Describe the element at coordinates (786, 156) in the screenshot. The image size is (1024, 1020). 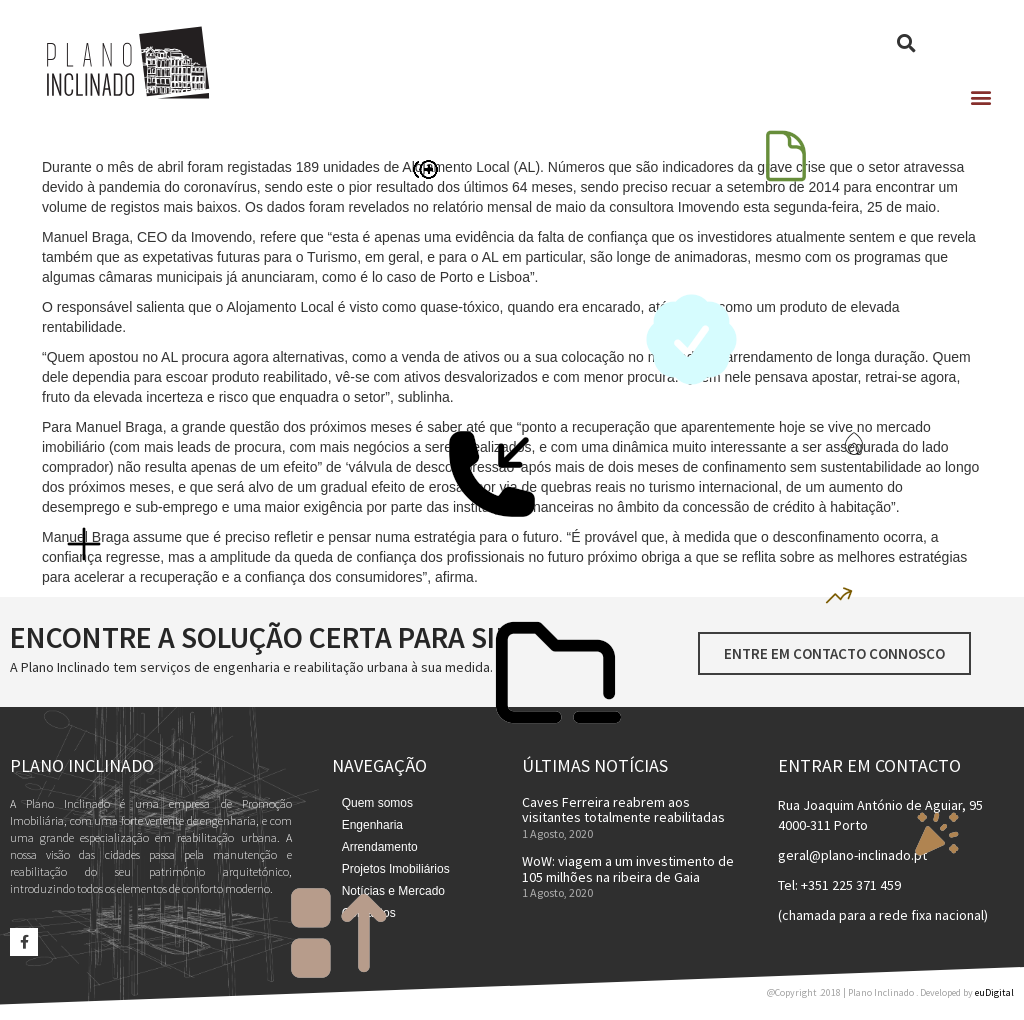
I see `view document` at that location.